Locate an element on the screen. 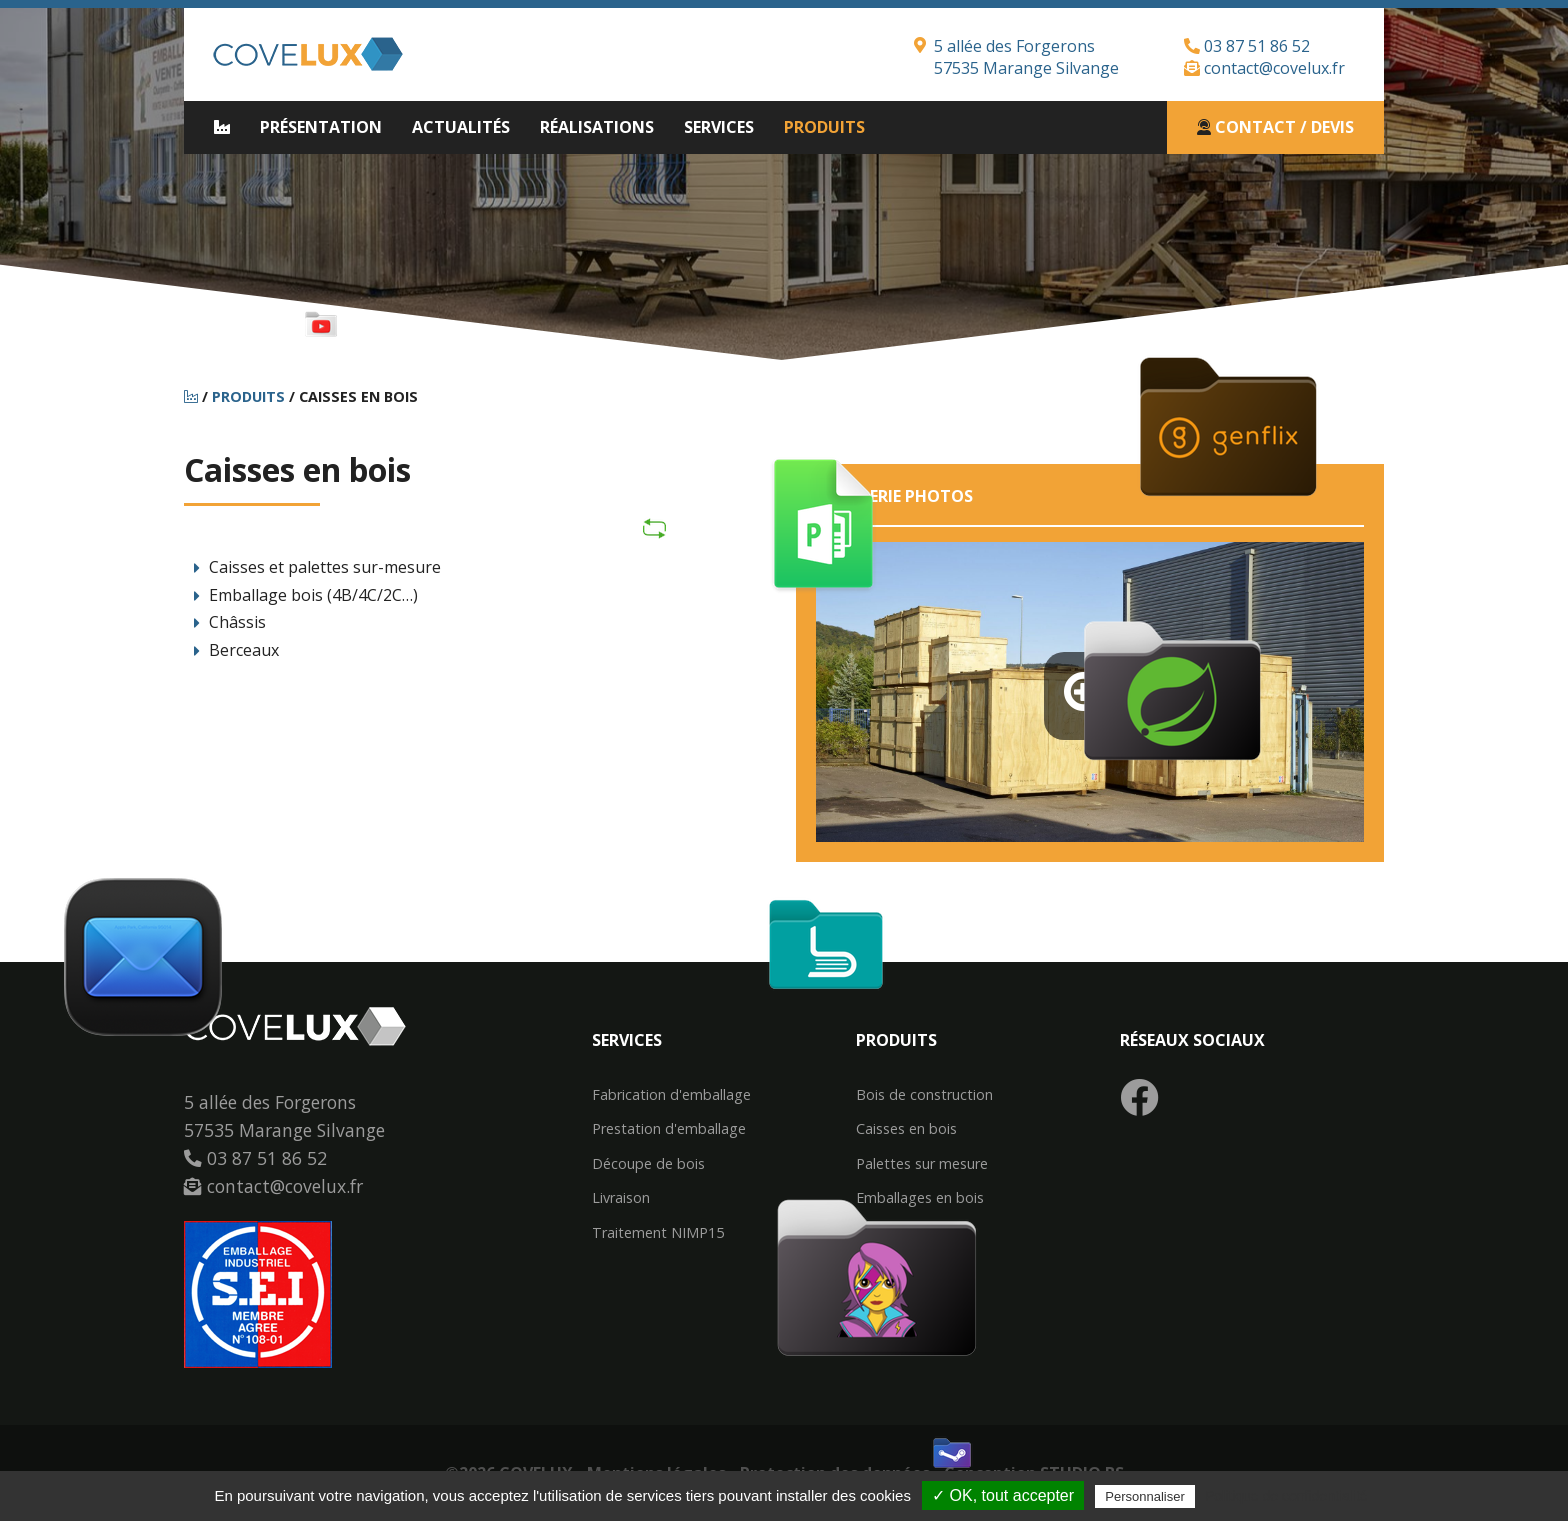 This screenshot has height=1521, width=1568. open your steam games folder is located at coordinates (952, 1454).